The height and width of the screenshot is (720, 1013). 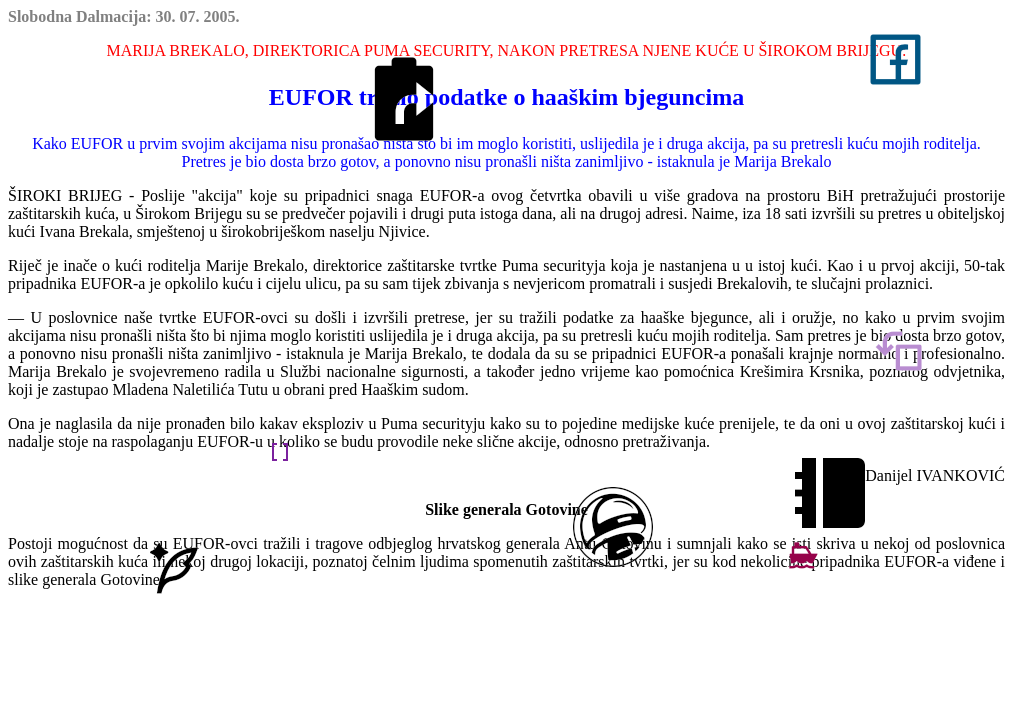 I want to click on visit alternativeto website to find software alternatives, so click(x=613, y=527).